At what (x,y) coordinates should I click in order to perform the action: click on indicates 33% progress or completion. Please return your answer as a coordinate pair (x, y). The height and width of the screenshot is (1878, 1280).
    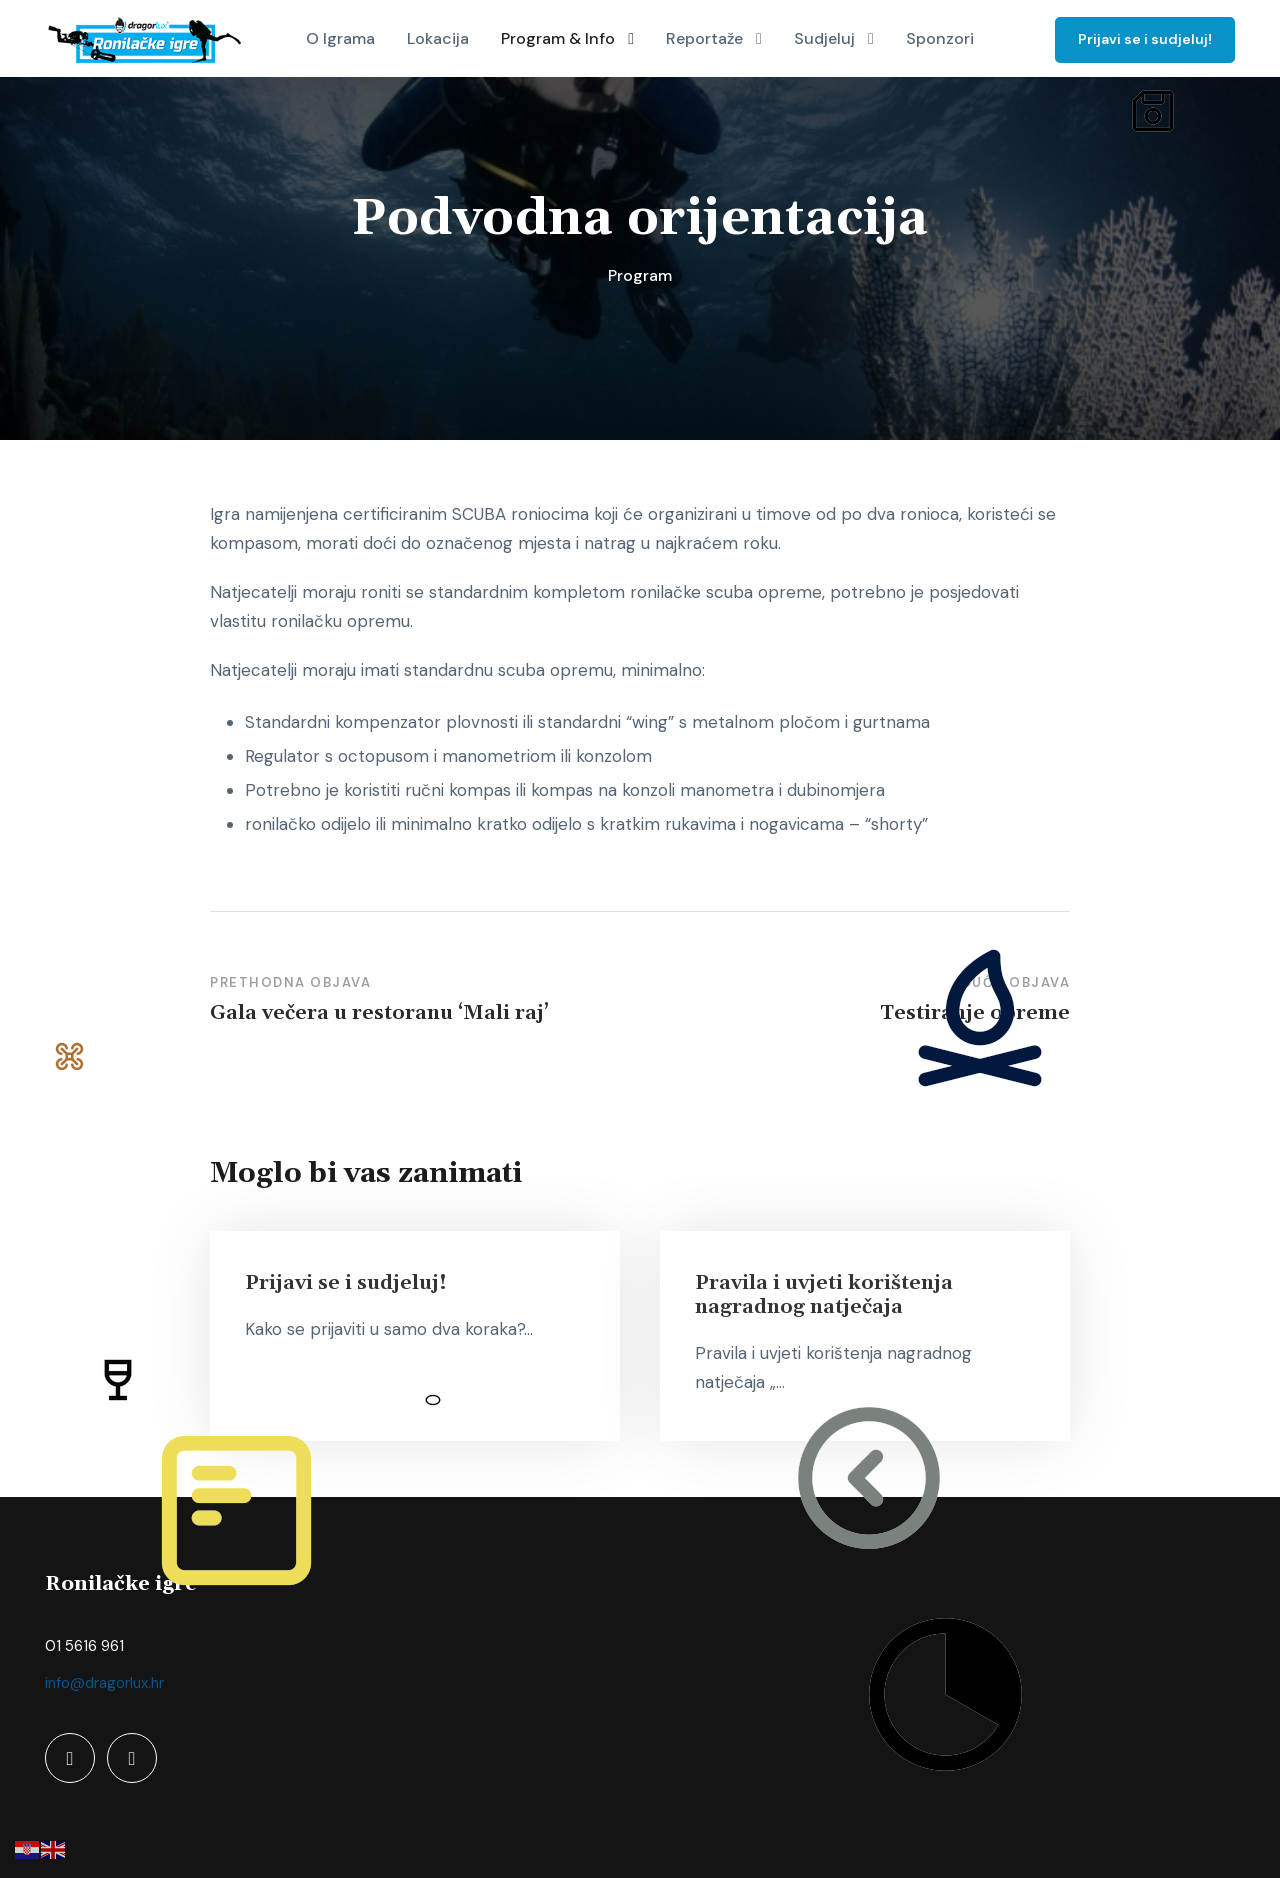
    Looking at the image, I should click on (945, 1694).